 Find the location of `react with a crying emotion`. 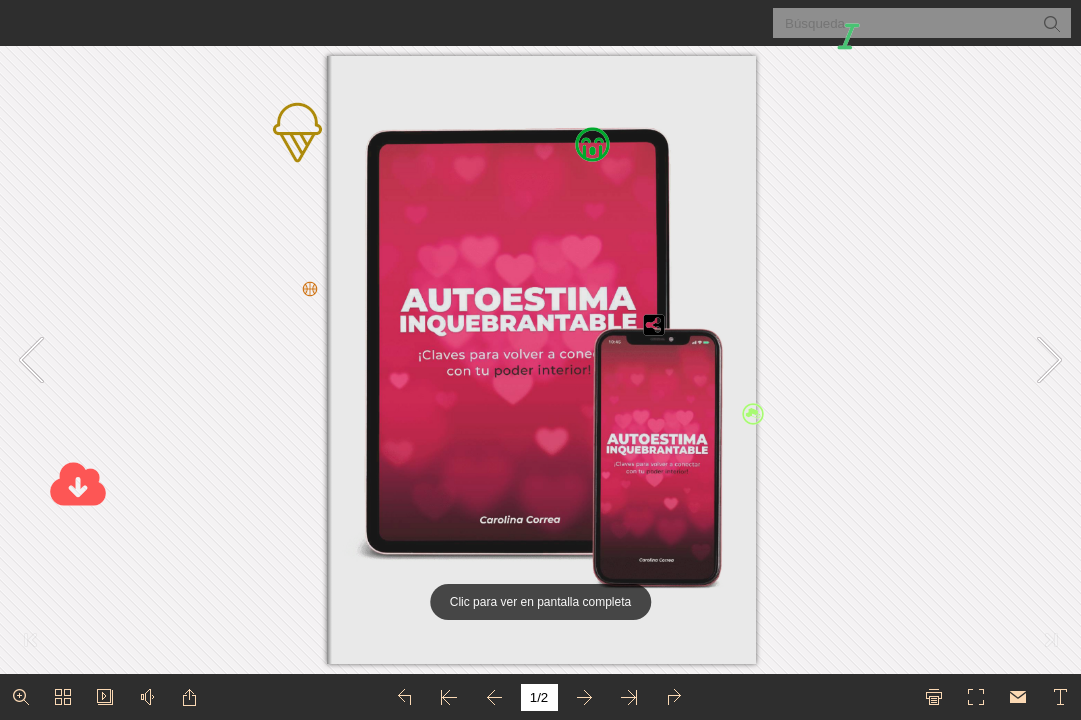

react with a crying emotion is located at coordinates (592, 144).